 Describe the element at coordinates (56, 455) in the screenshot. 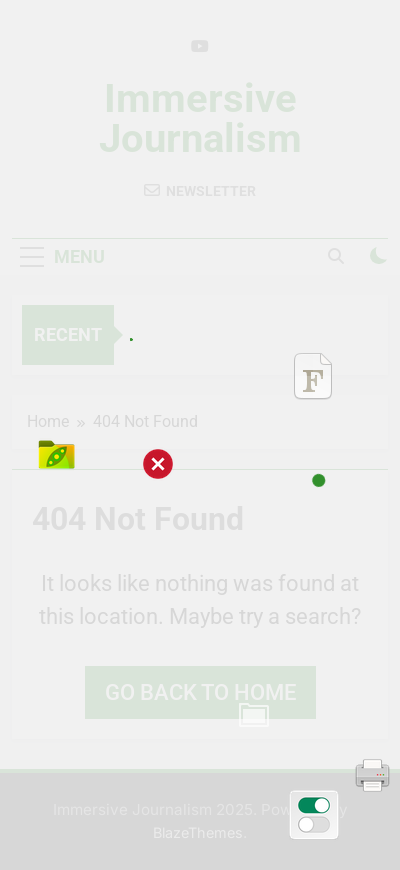

I see `open peazip compressed files folder` at that location.